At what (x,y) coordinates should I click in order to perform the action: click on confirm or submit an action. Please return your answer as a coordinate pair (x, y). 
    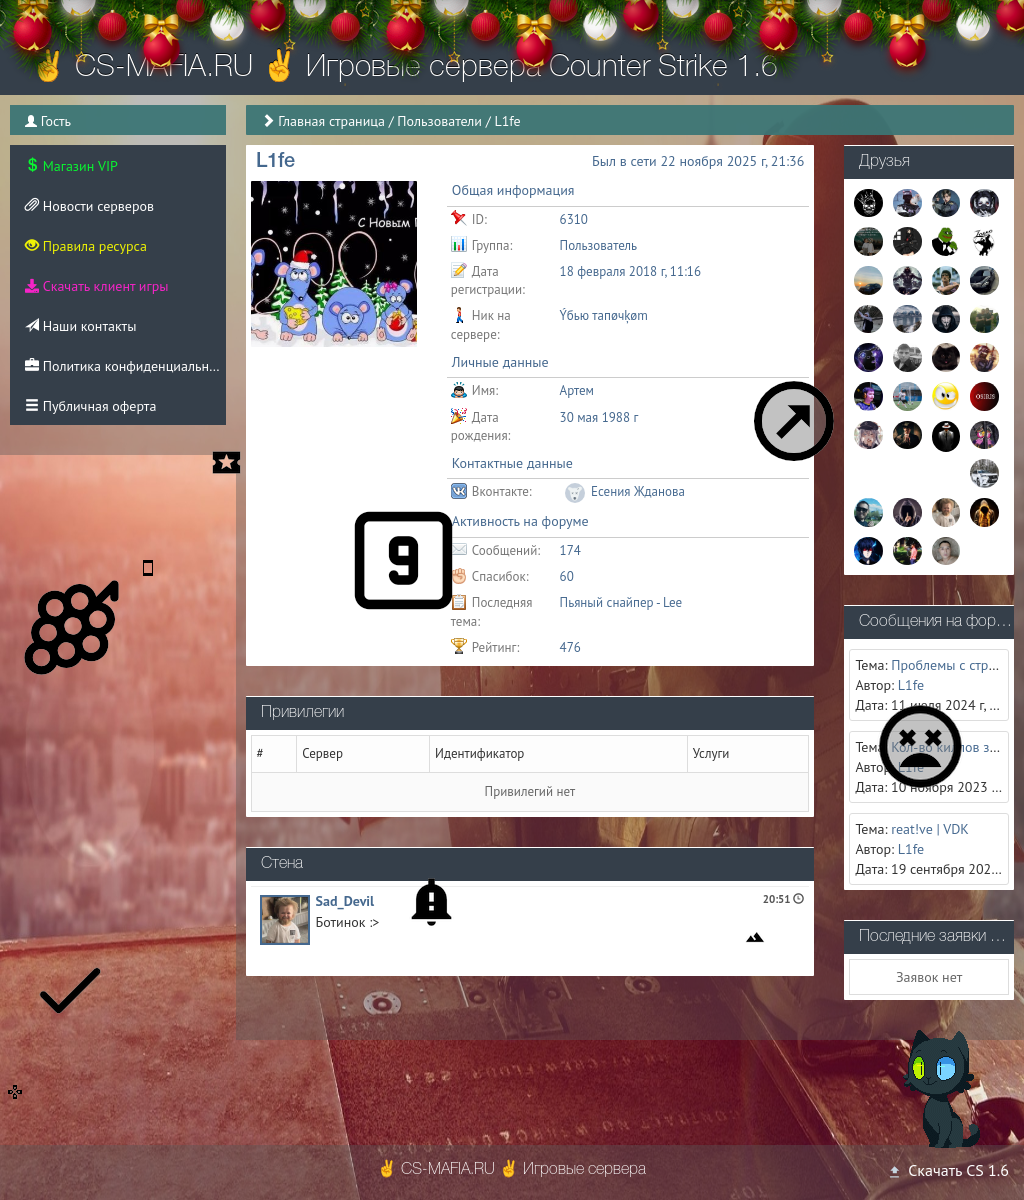
    Looking at the image, I should click on (69, 989).